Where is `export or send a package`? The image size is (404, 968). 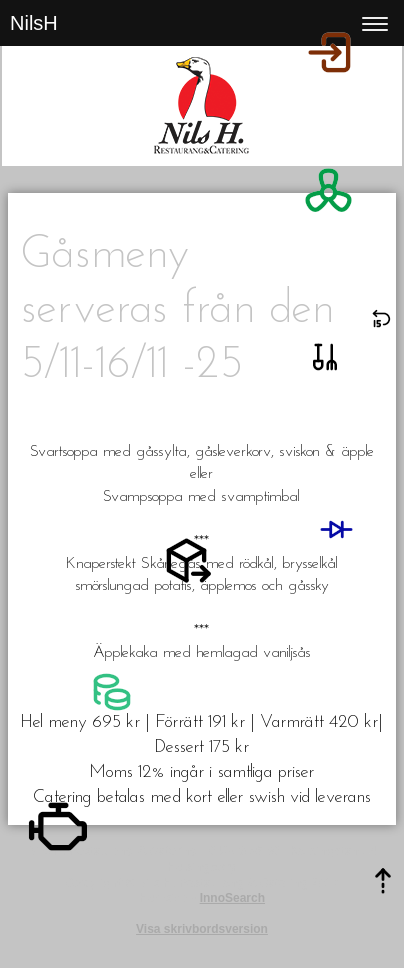
export or send a package is located at coordinates (186, 560).